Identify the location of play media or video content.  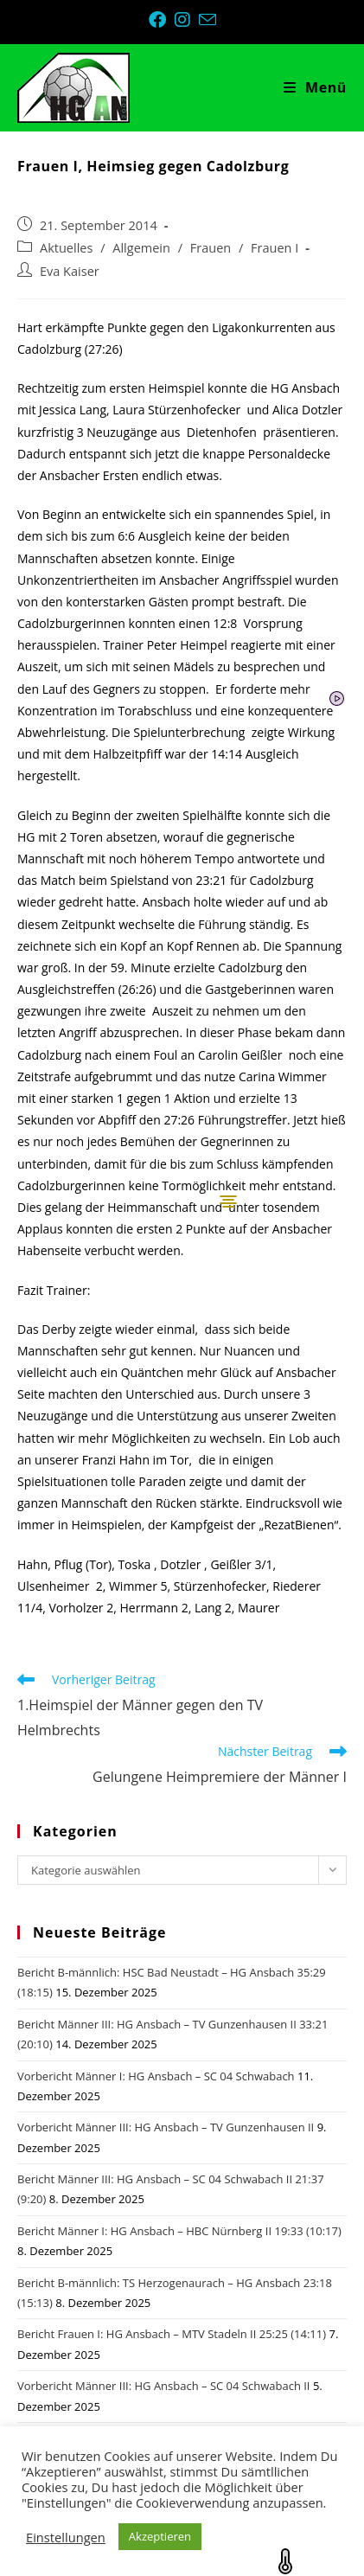
(336, 698).